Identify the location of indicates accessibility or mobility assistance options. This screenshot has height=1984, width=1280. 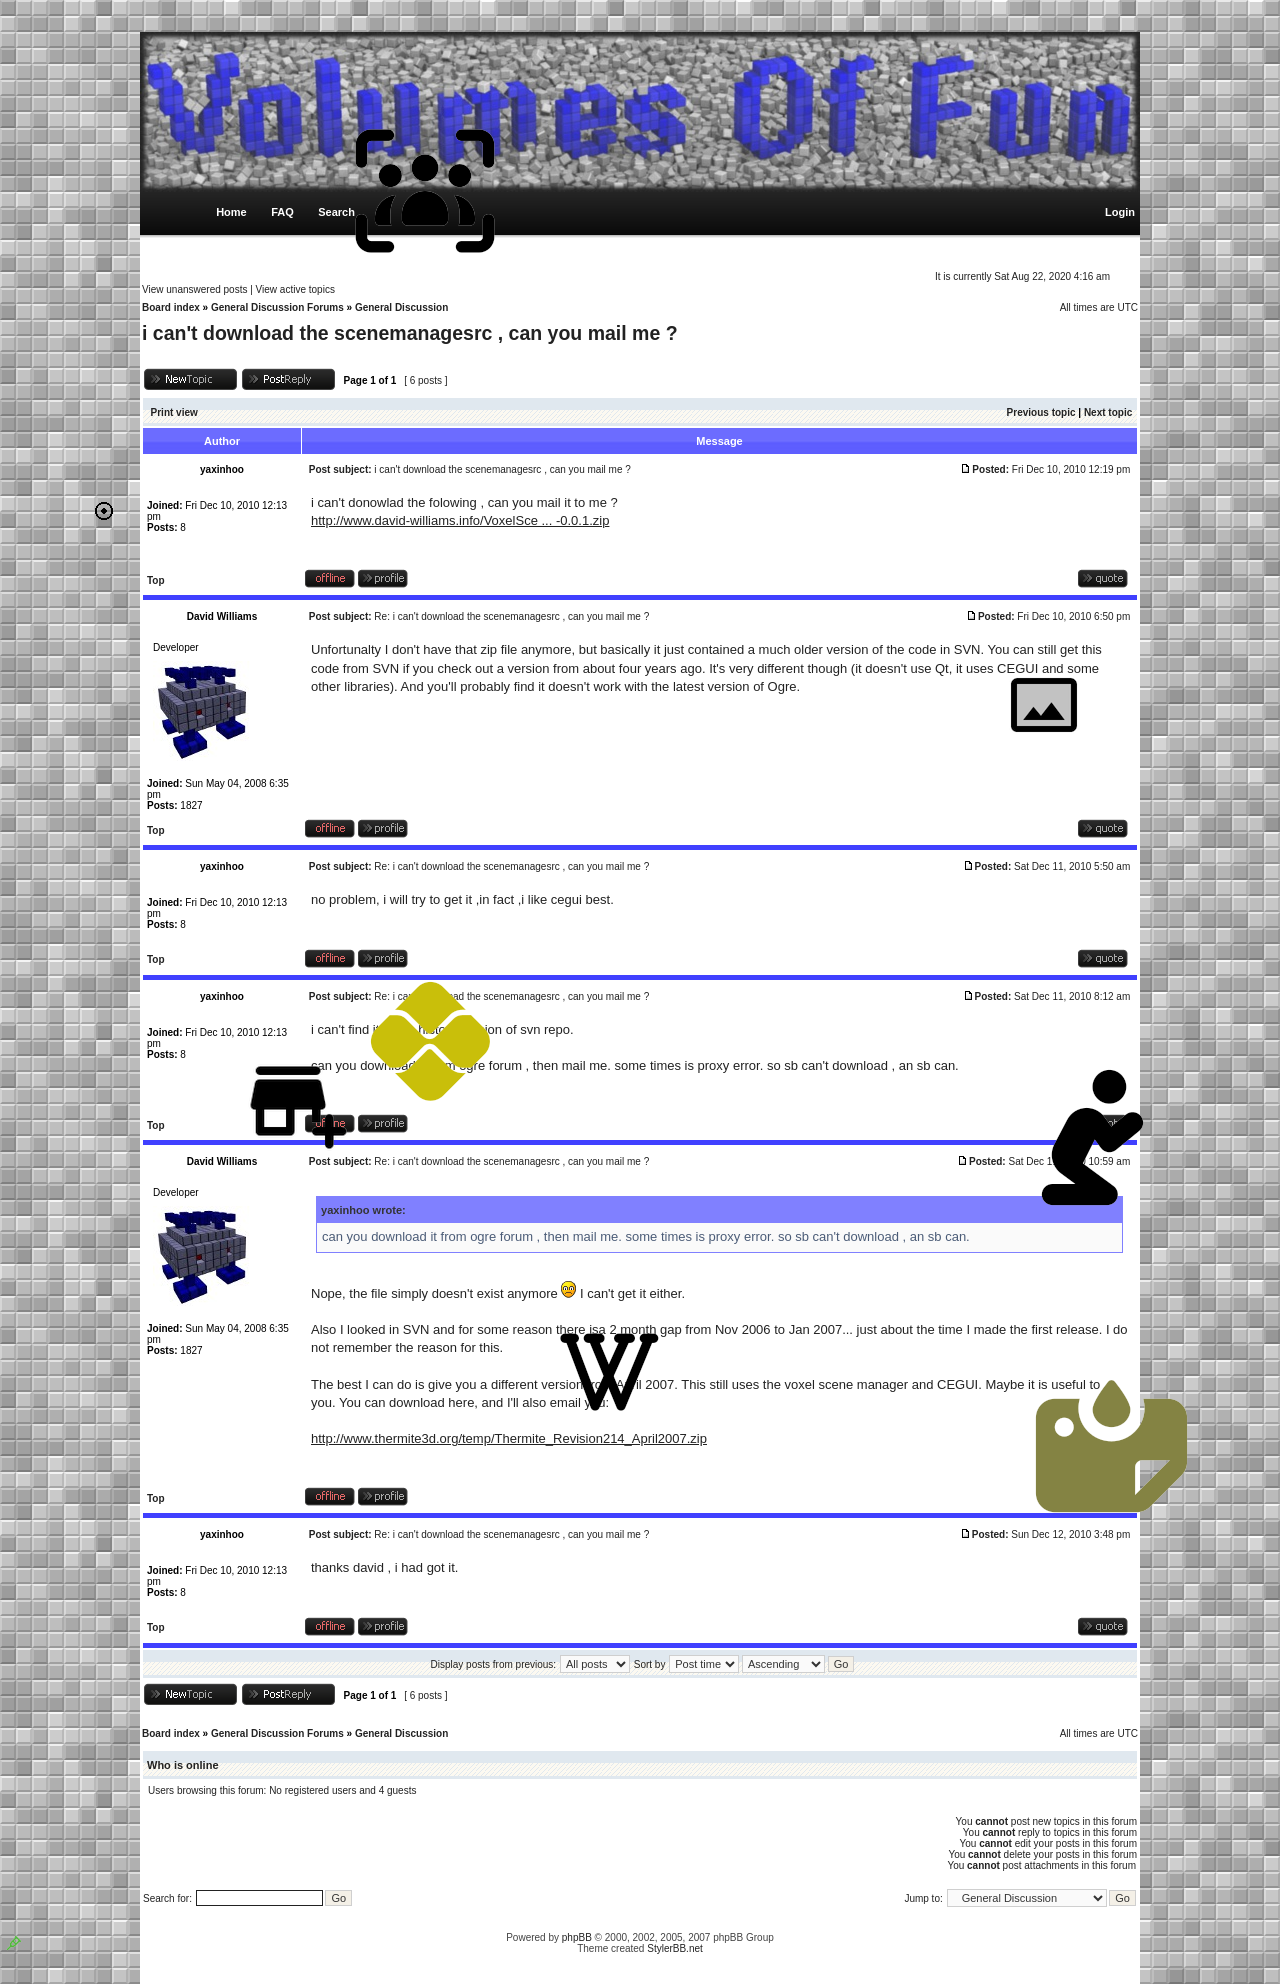
(14, 1943).